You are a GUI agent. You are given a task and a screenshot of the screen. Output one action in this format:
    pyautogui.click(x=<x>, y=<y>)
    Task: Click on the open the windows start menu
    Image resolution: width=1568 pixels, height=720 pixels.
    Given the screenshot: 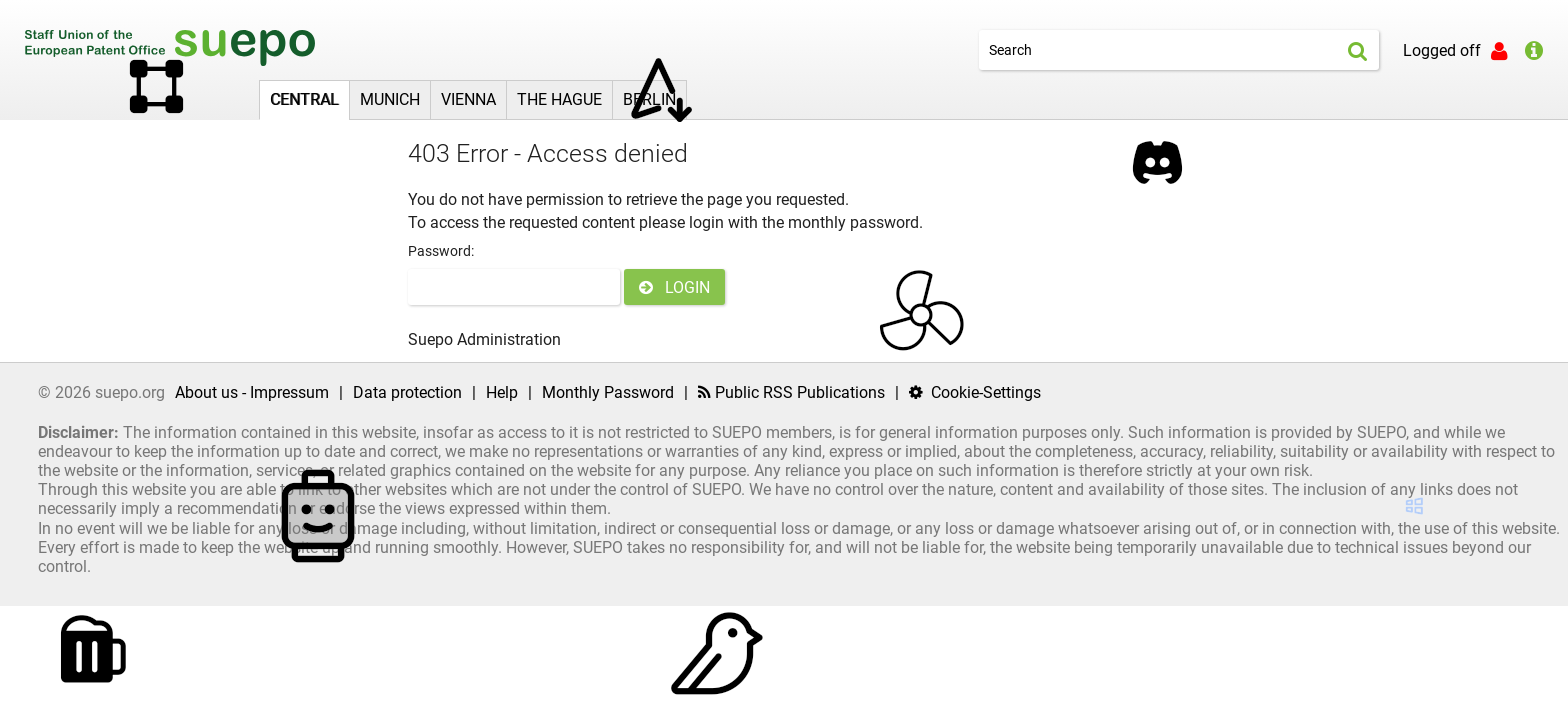 What is the action you would take?
    pyautogui.click(x=1415, y=506)
    